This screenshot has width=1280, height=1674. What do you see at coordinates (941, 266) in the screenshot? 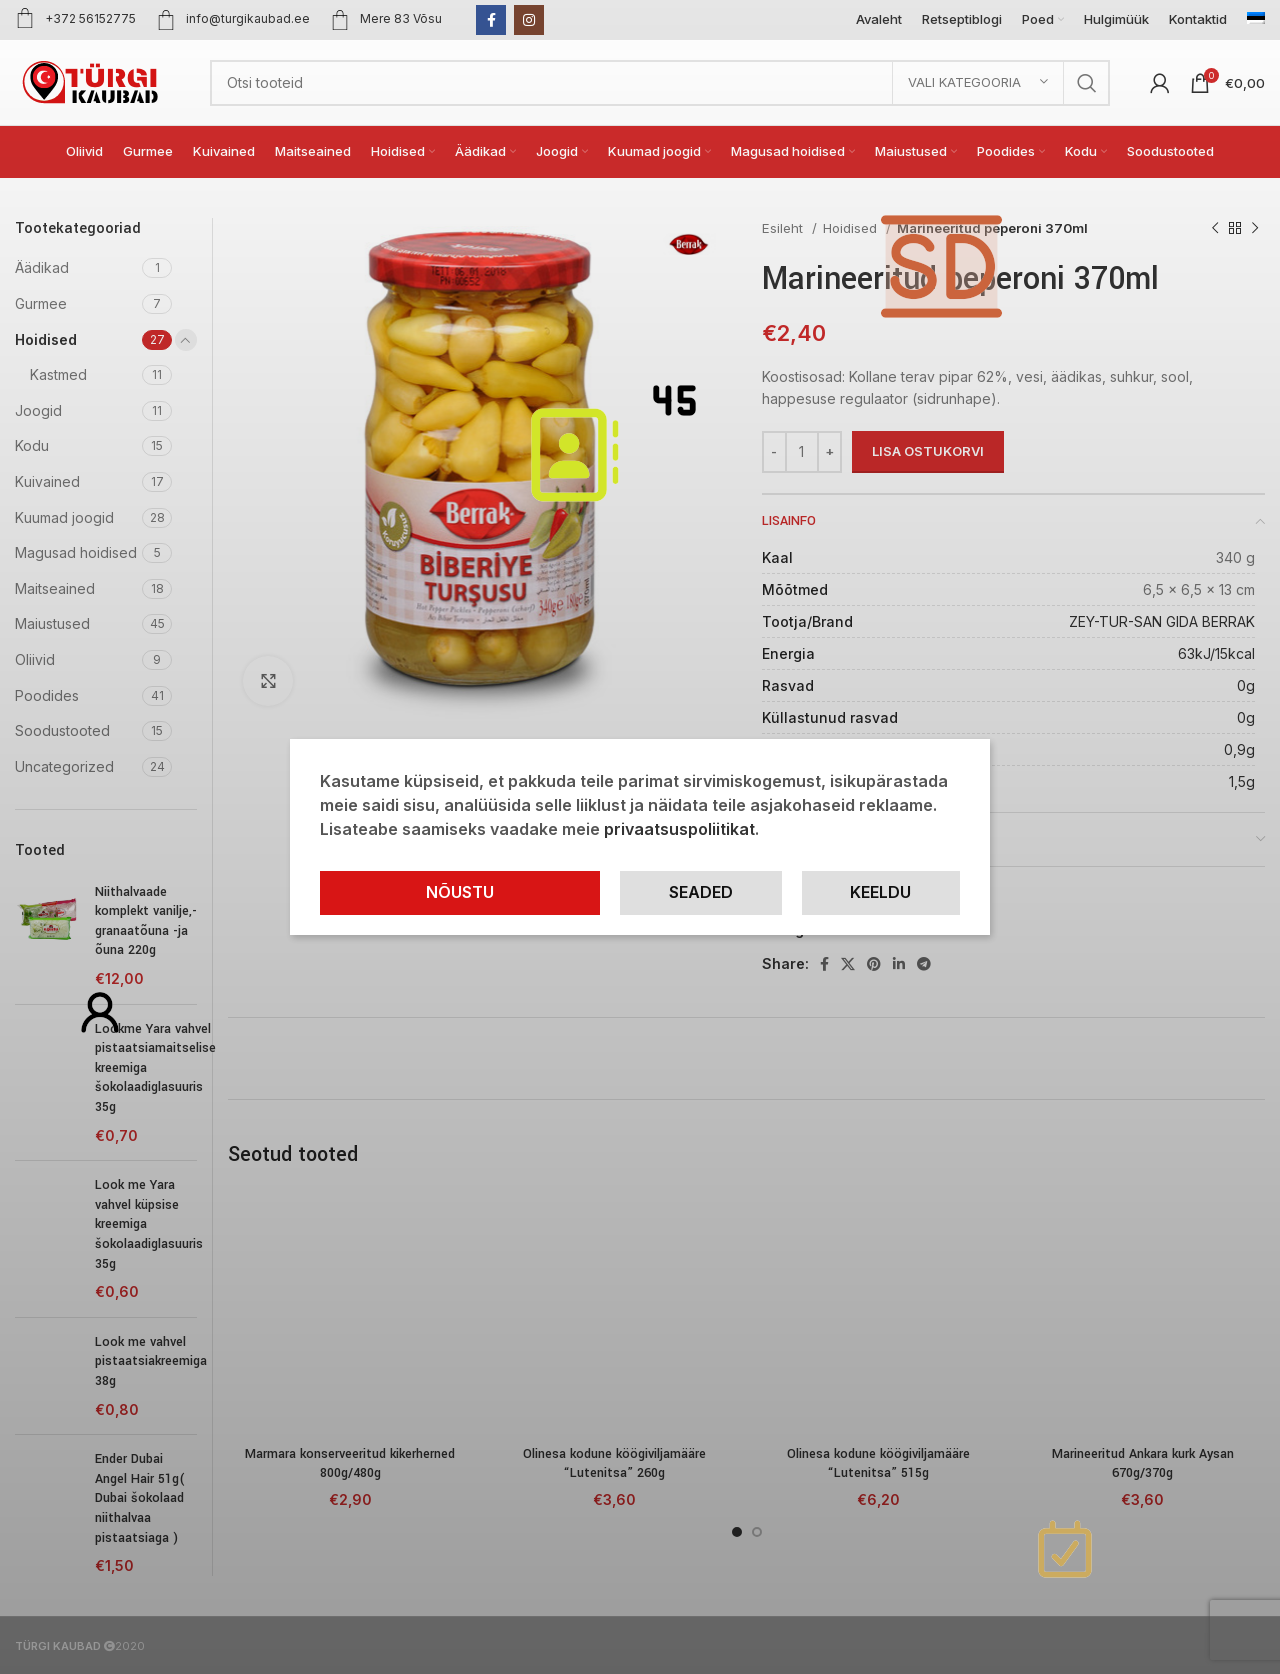
I see `indicates standard definition video quality` at bounding box center [941, 266].